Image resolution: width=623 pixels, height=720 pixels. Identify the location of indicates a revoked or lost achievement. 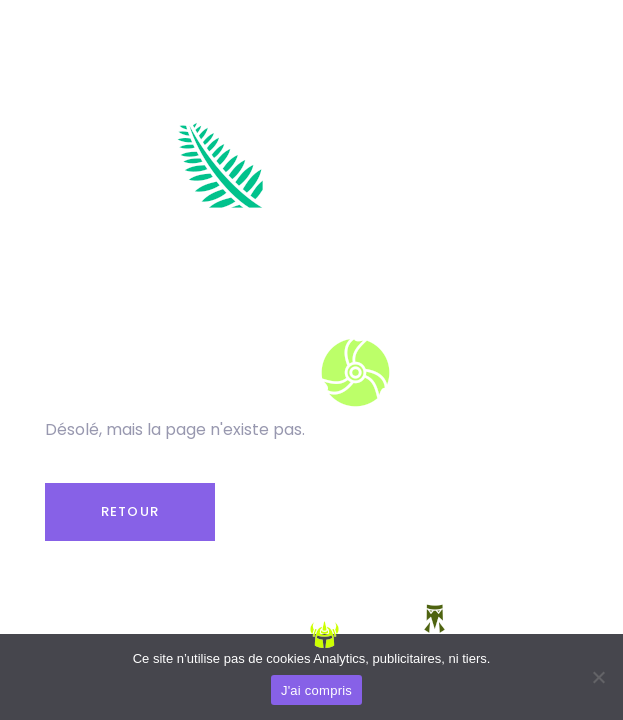
(434, 618).